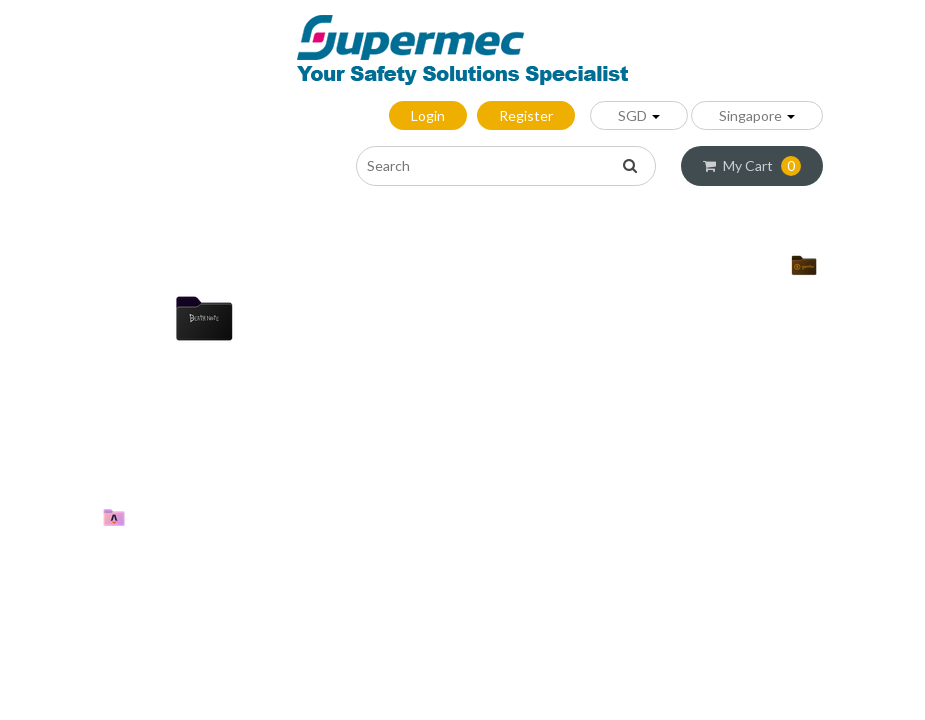  Describe the element at coordinates (204, 320) in the screenshot. I see `folder containing death note anime/manga related files` at that location.